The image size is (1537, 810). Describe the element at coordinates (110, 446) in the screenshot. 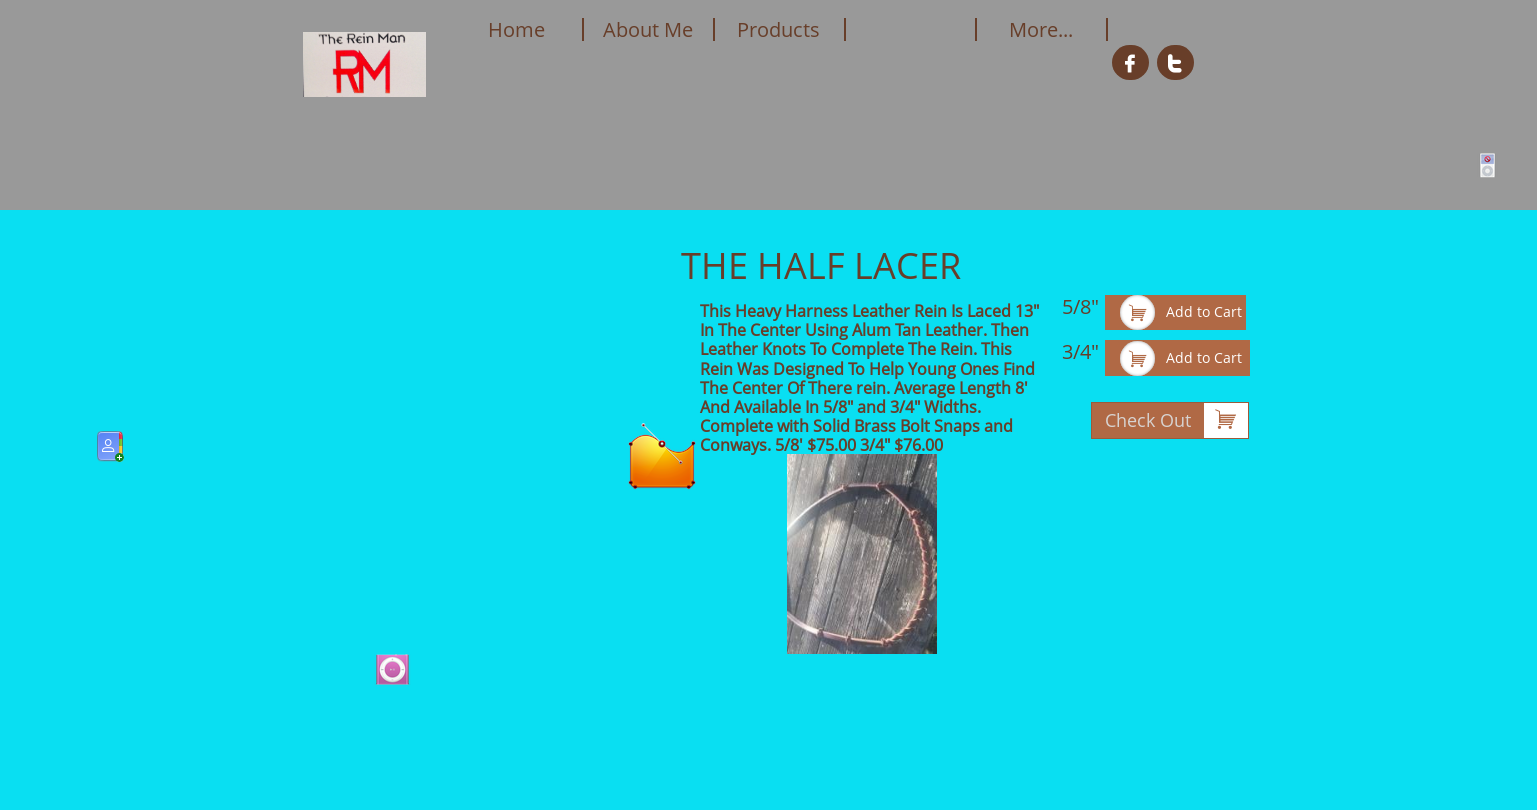

I see `add a new contact` at that location.